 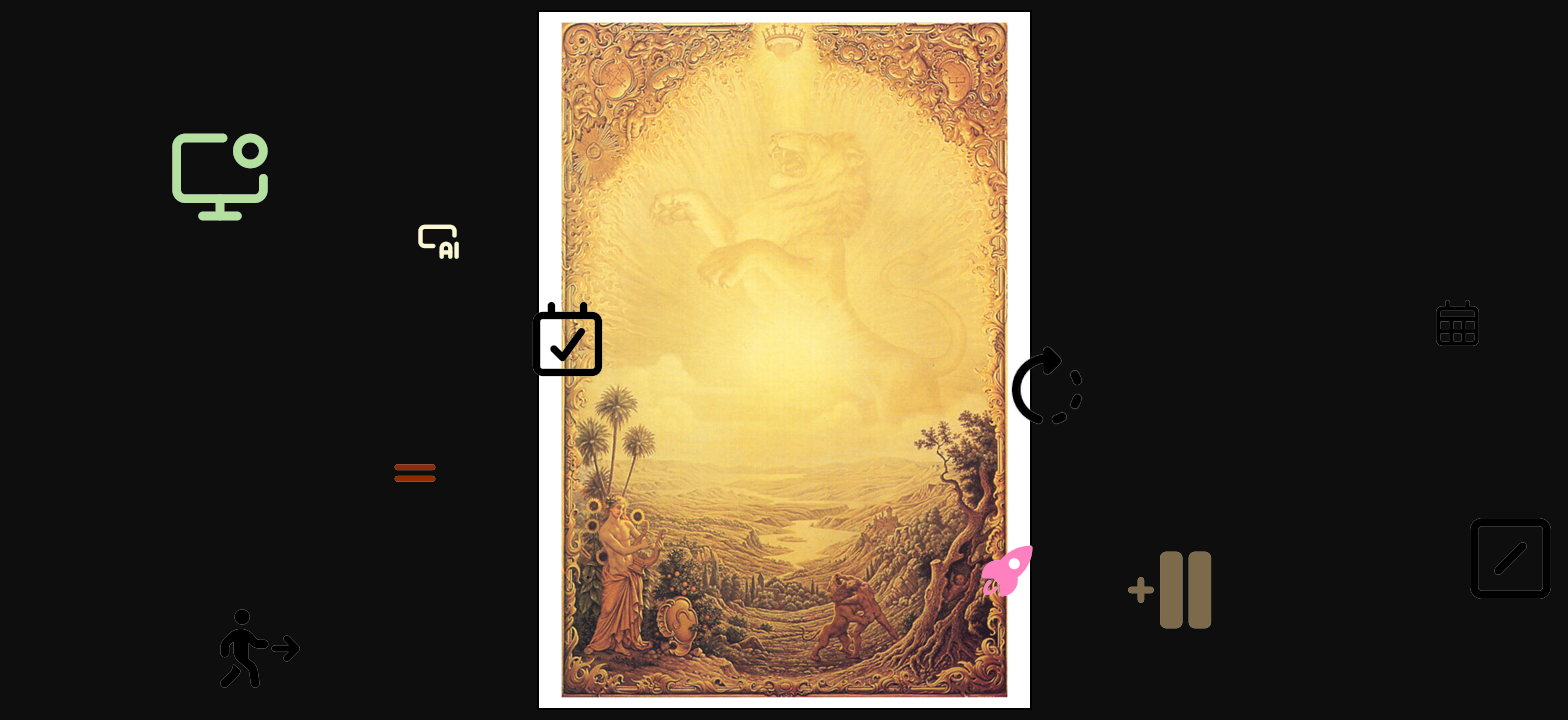 What do you see at coordinates (220, 177) in the screenshot?
I see `indicates active screen recording or broadcast` at bounding box center [220, 177].